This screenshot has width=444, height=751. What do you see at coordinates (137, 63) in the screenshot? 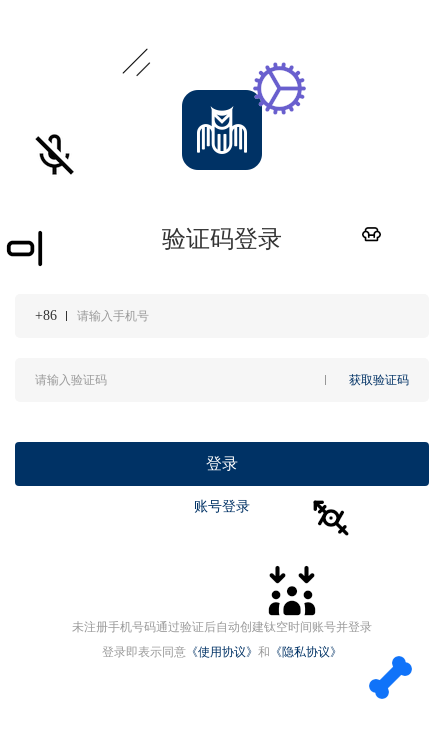
I see `indicates signal strength or connectivity level` at bounding box center [137, 63].